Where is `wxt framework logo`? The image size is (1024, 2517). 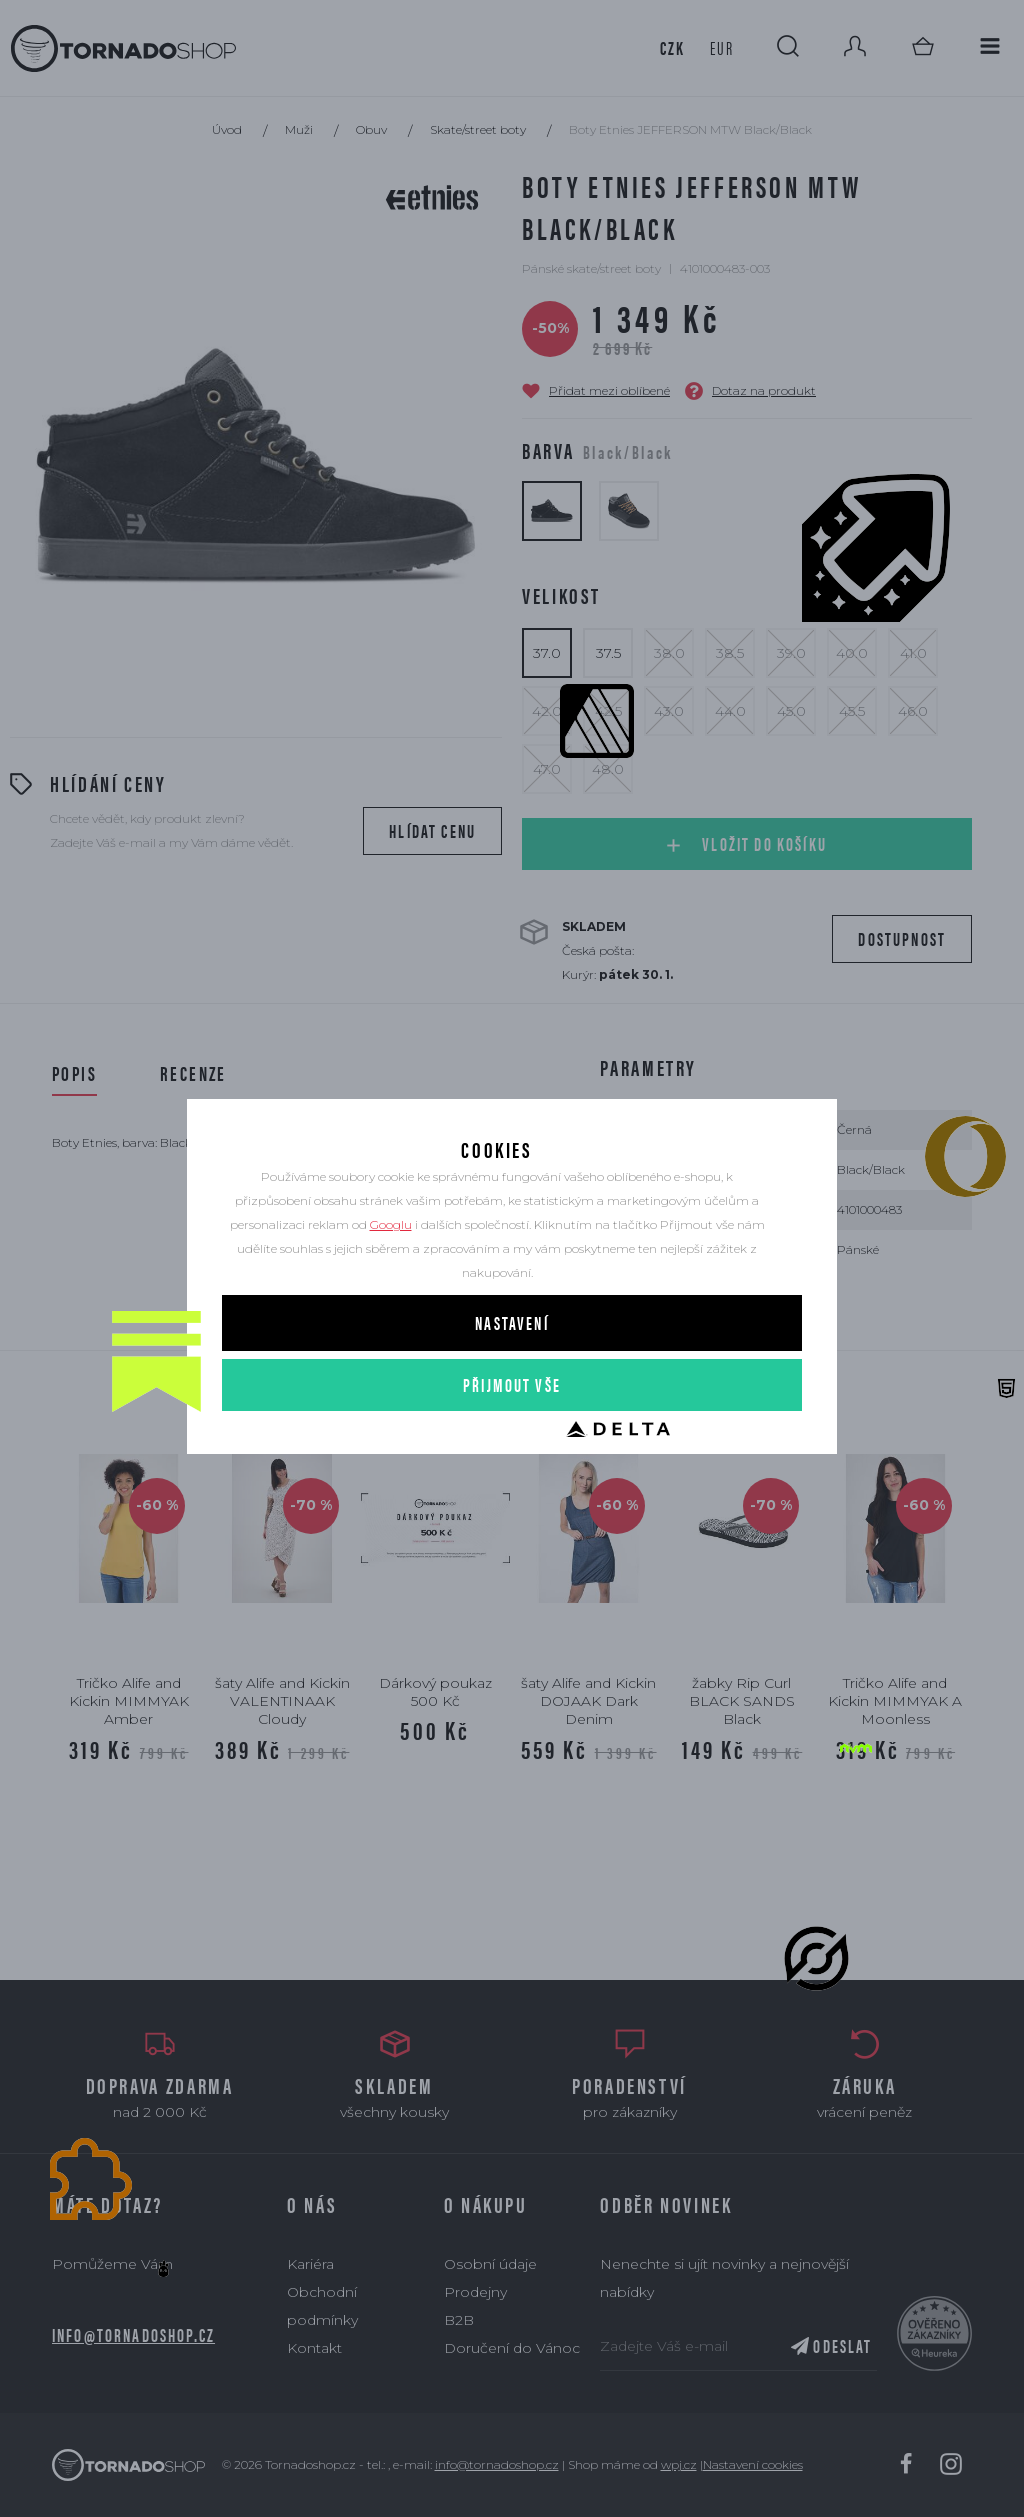 wxt framework logo is located at coordinates (91, 2179).